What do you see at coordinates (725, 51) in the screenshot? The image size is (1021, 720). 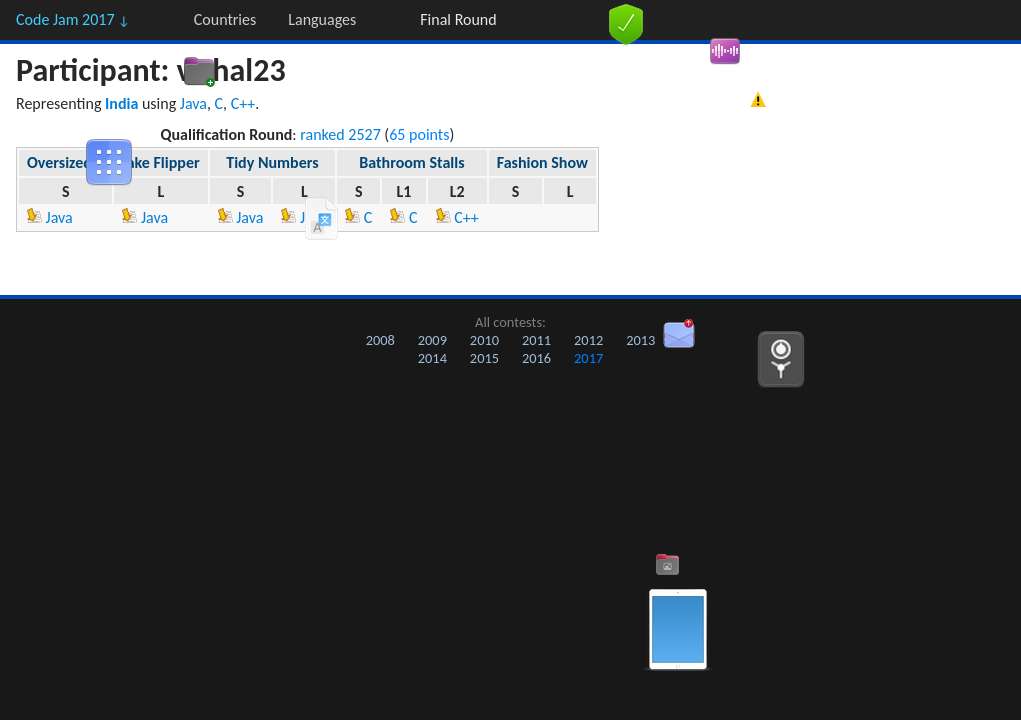 I see `open sound recorder app` at bounding box center [725, 51].